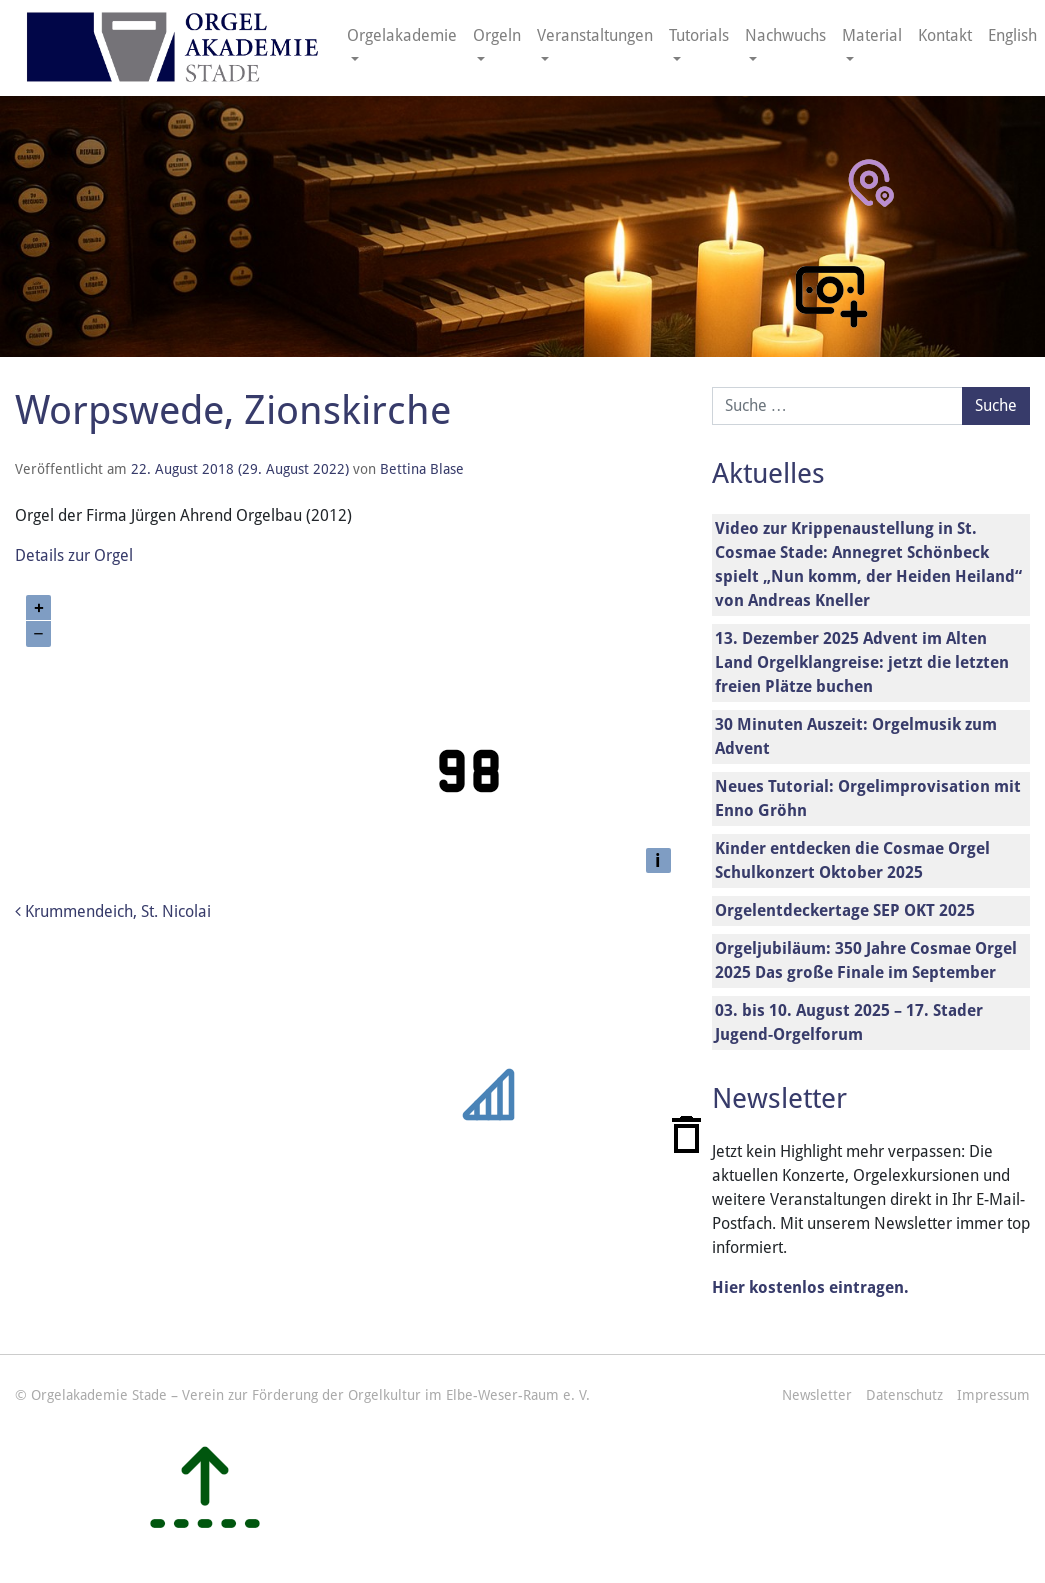  What do you see at coordinates (686, 1134) in the screenshot?
I see `delete an item` at bounding box center [686, 1134].